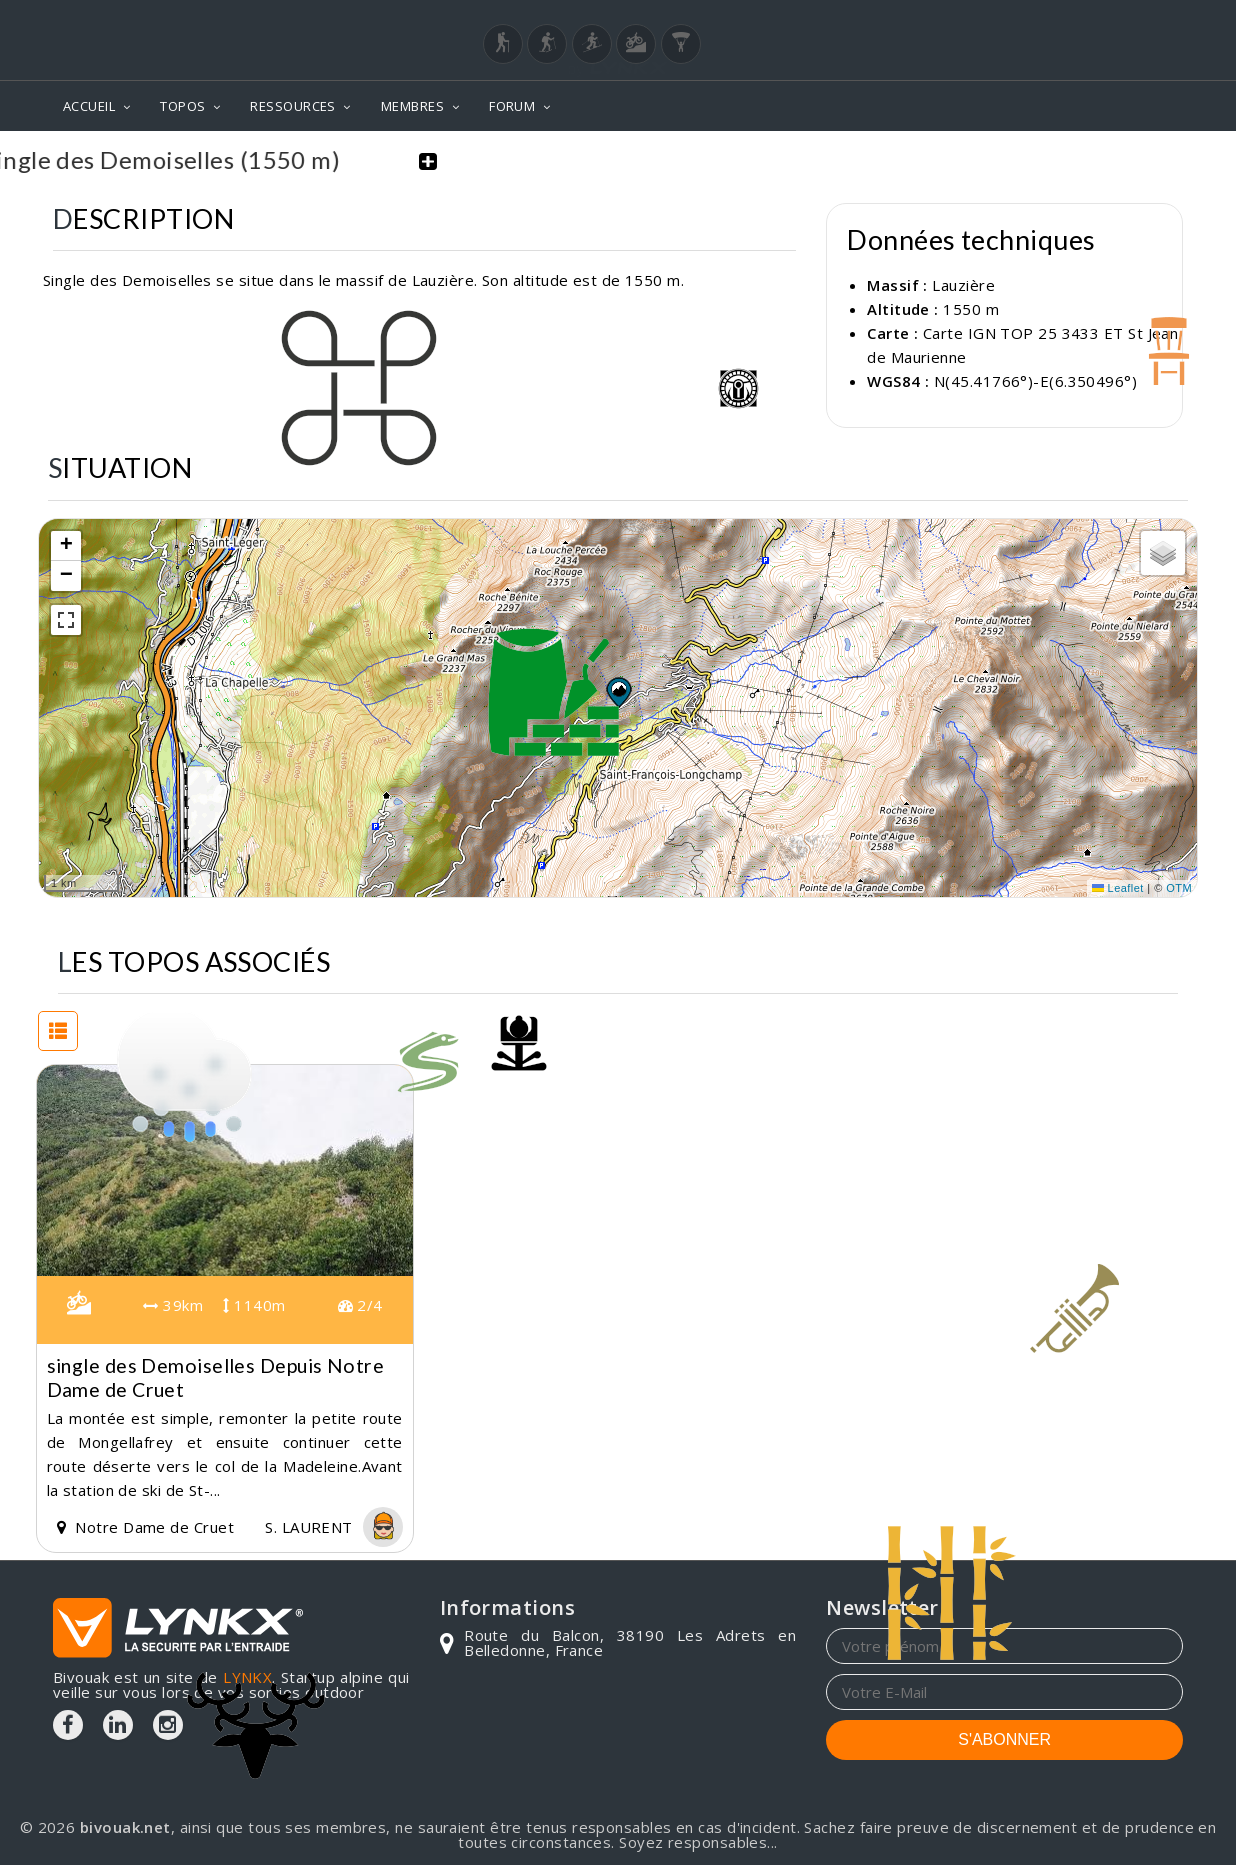 This screenshot has width=1236, height=1865. What do you see at coordinates (1074, 1308) in the screenshot?
I see `play sound or audio notification` at bounding box center [1074, 1308].